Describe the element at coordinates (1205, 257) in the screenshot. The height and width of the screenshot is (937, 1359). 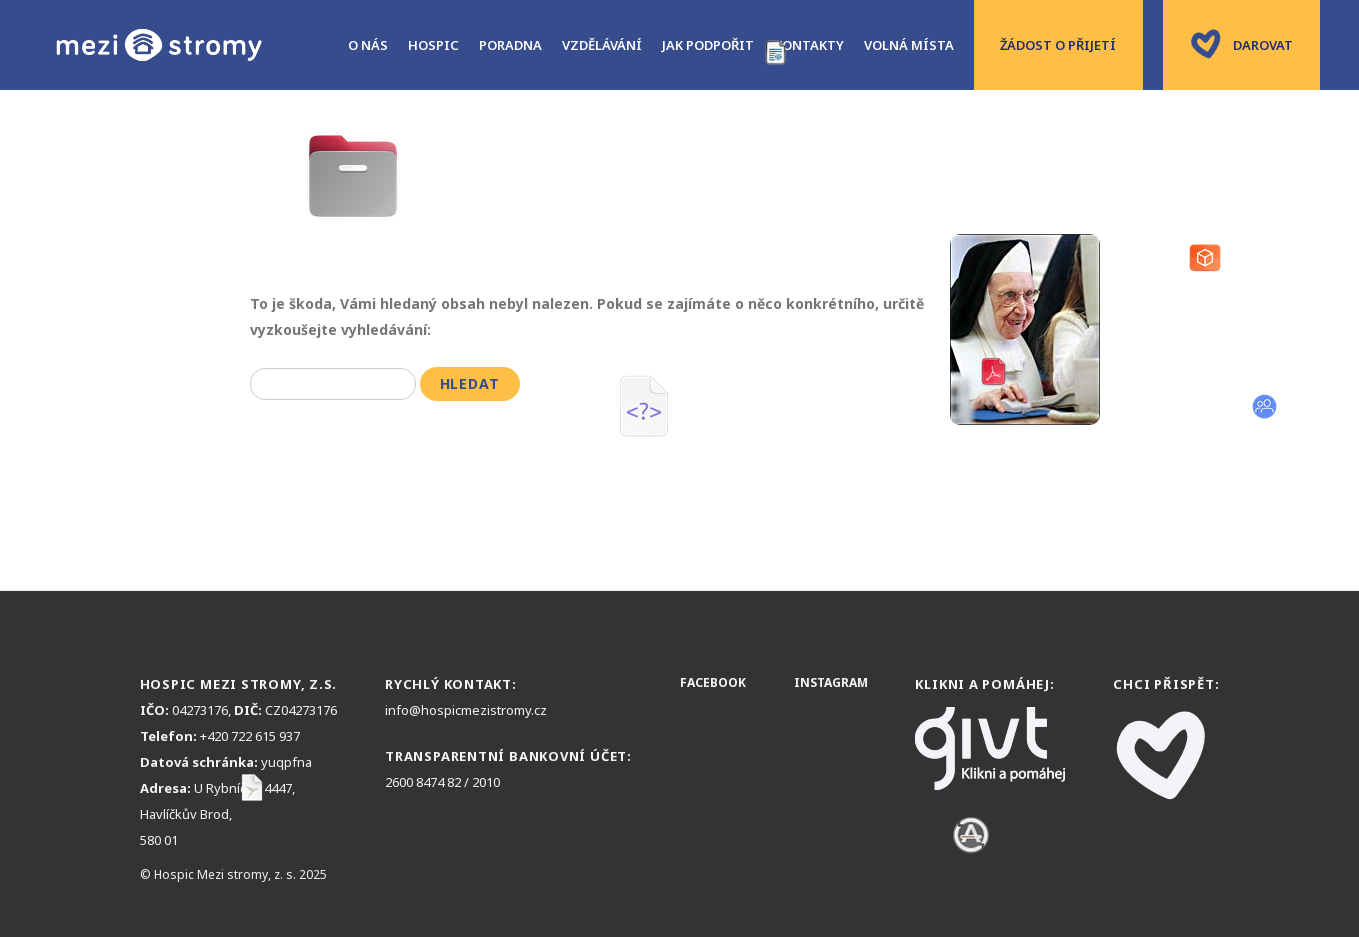
I see `open a 3D model file in STL format` at that location.